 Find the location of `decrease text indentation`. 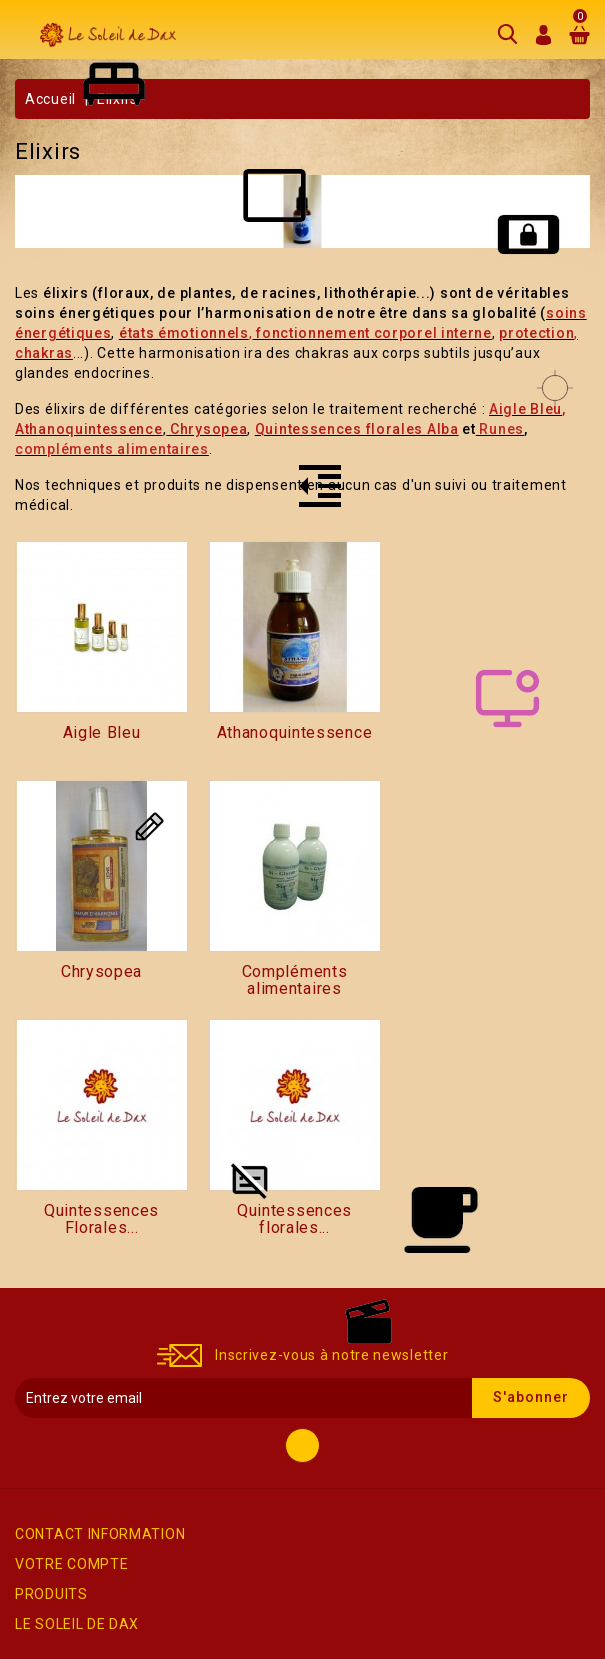

decrease text indentation is located at coordinates (320, 486).